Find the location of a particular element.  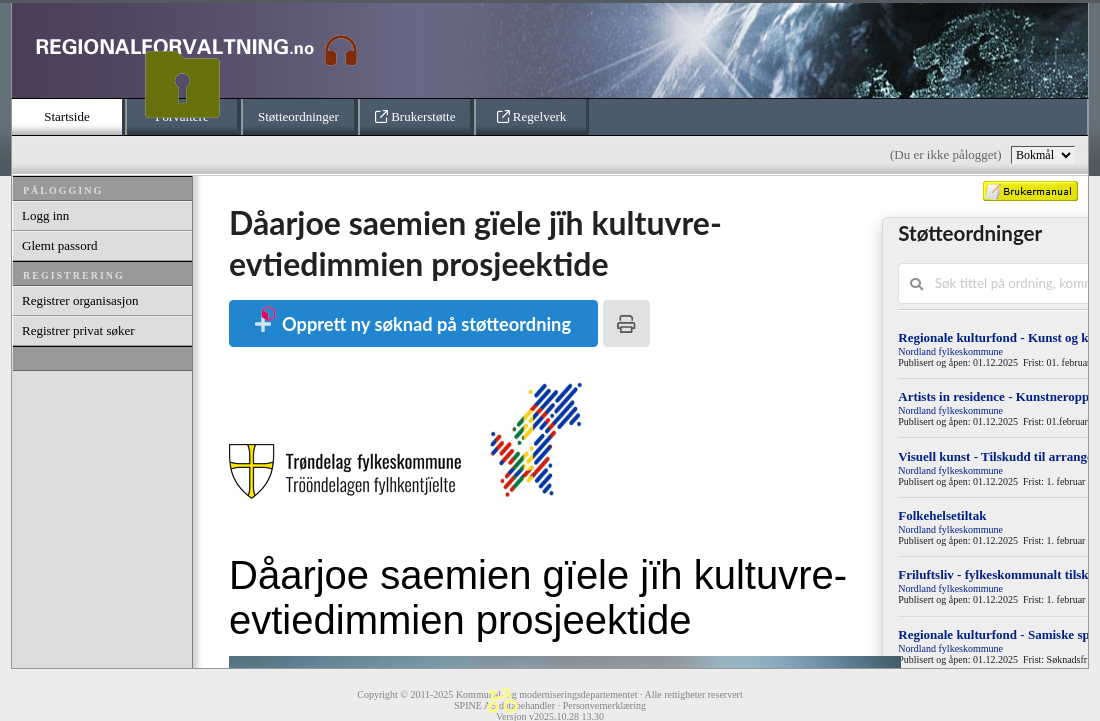

open 3d modeling or design tools is located at coordinates (268, 313).